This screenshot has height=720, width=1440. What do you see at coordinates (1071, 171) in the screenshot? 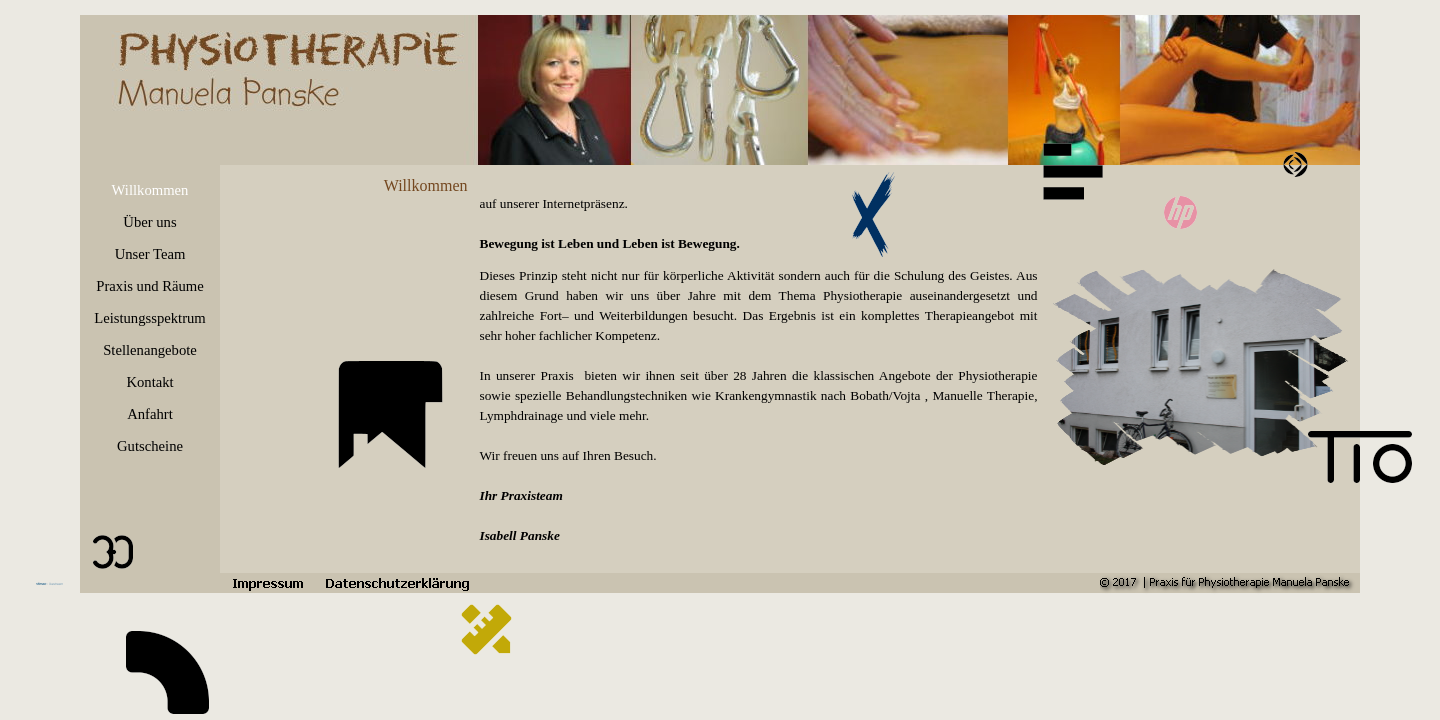
I see `view horizontal bar chart data` at bounding box center [1071, 171].